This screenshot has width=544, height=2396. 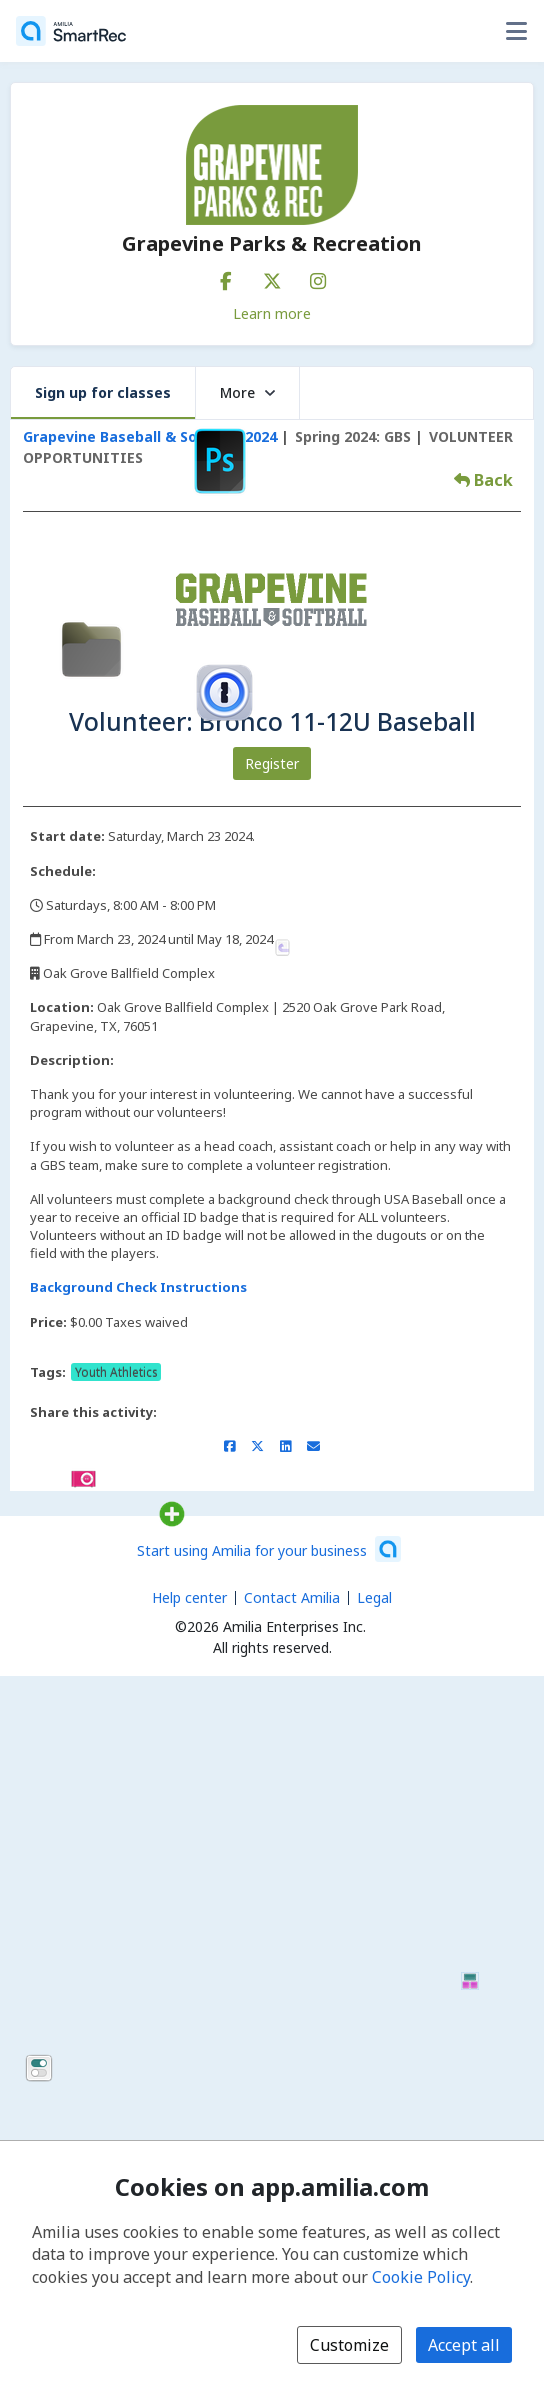 What do you see at coordinates (83, 1474) in the screenshot?
I see `pink iPod shuffle device icon` at bounding box center [83, 1474].